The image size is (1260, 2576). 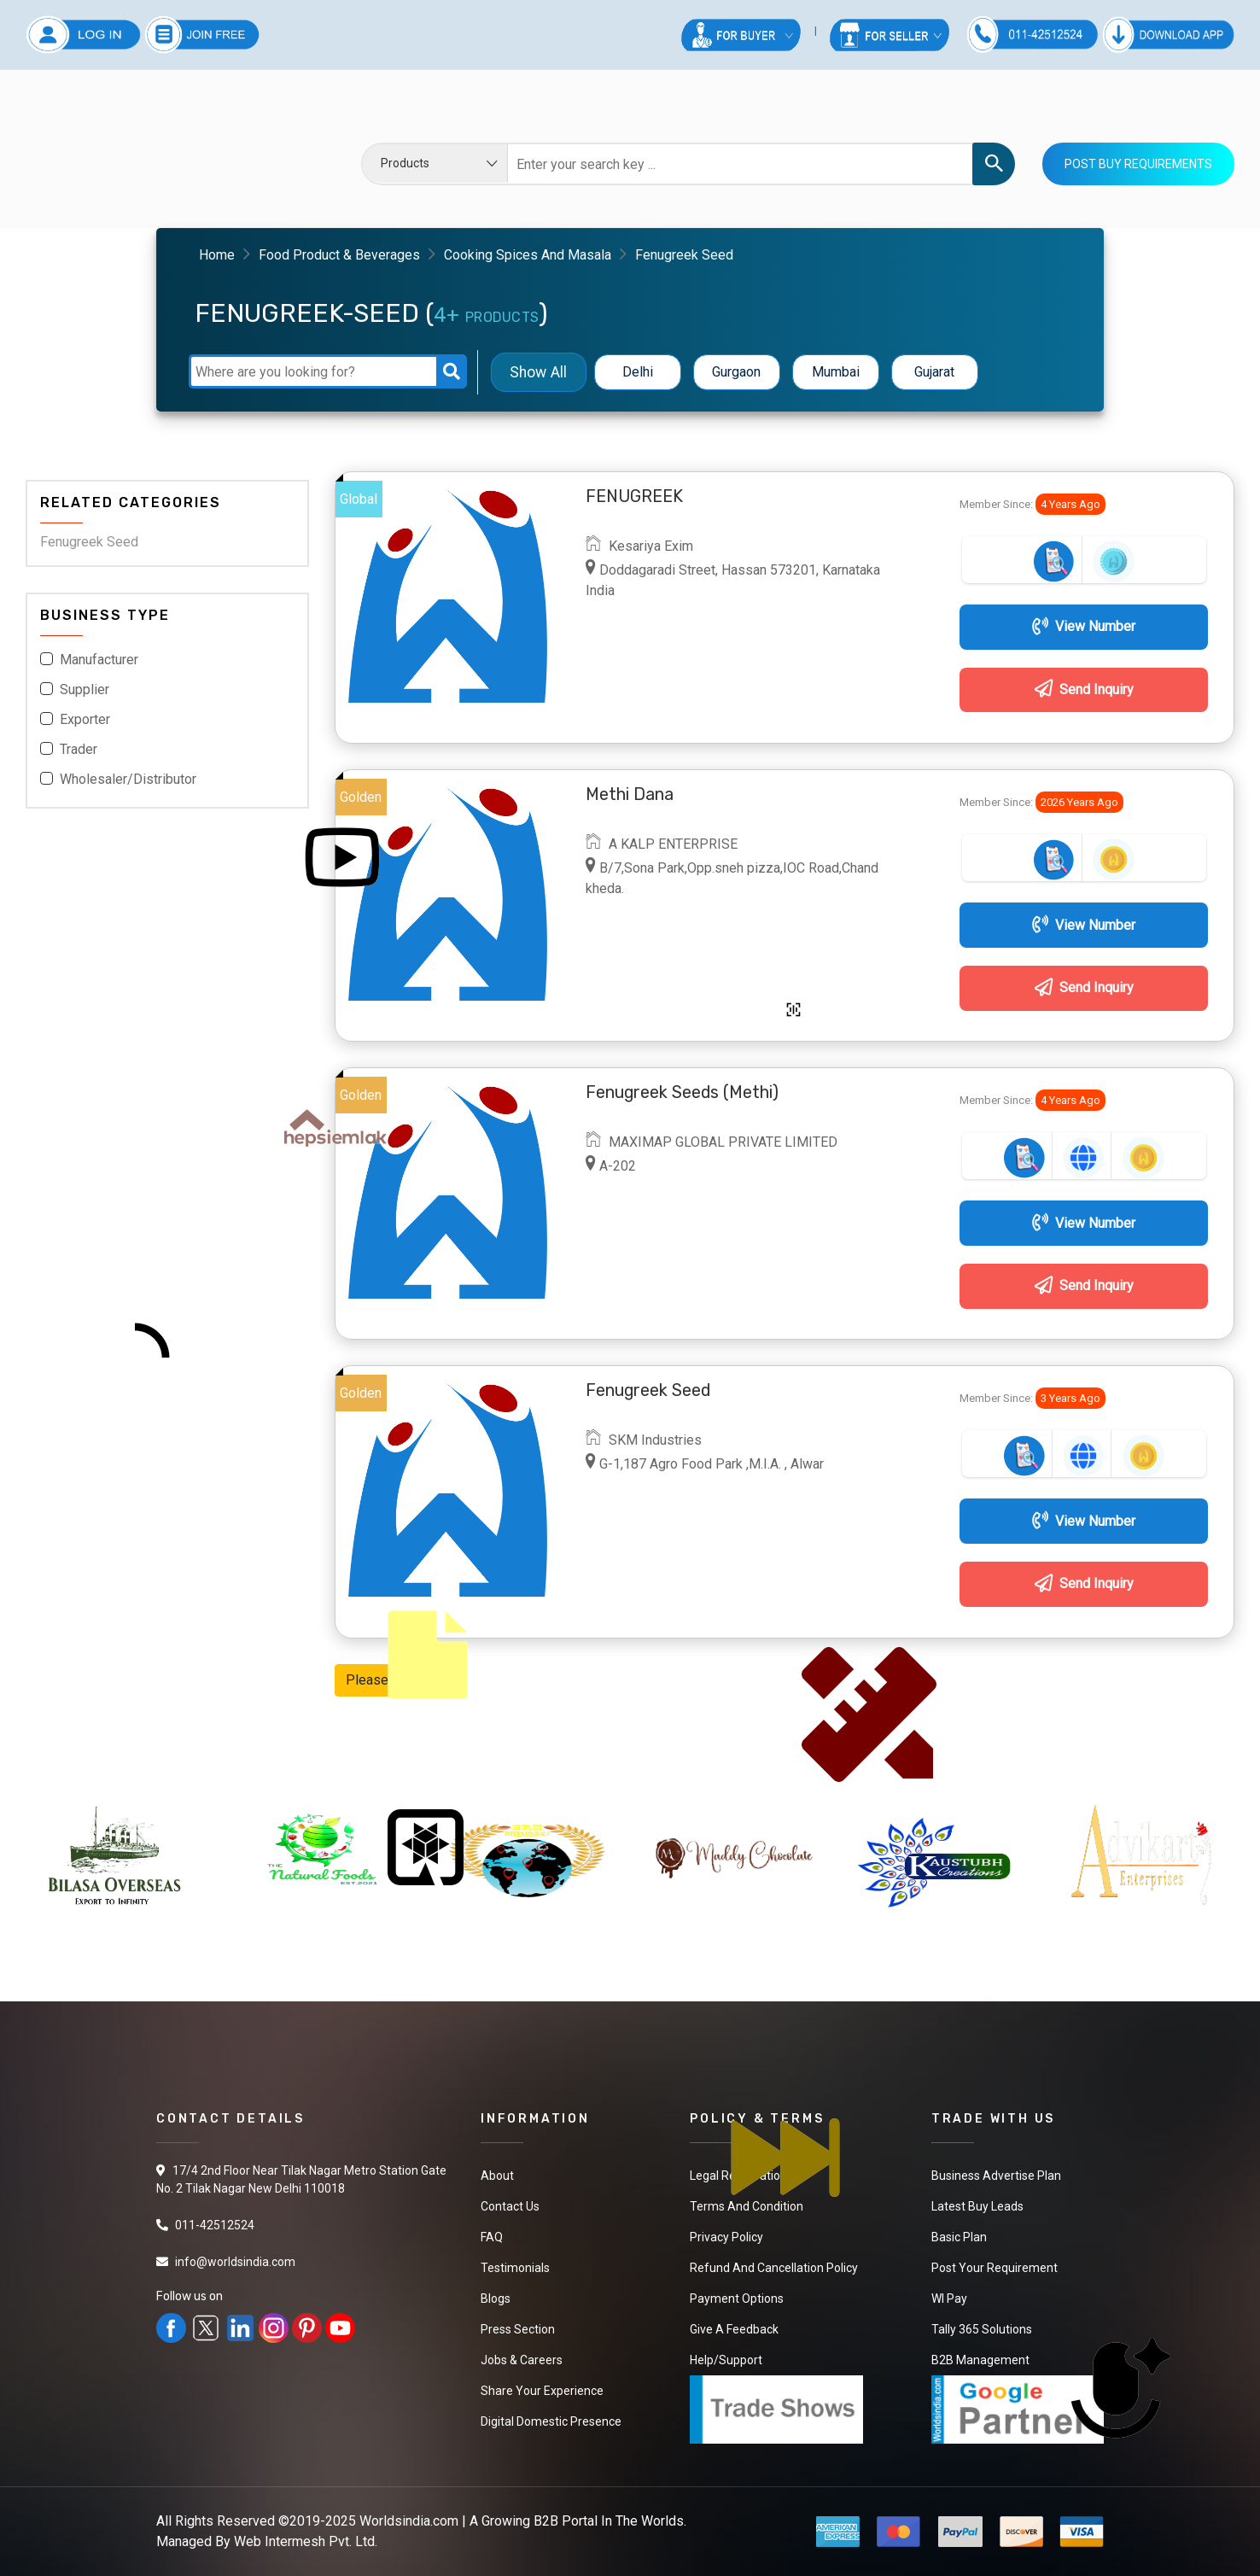 What do you see at coordinates (793, 1009) in the screenshot?
I see `activate voice recognition or speech input` at bounding box center [793, 1009].